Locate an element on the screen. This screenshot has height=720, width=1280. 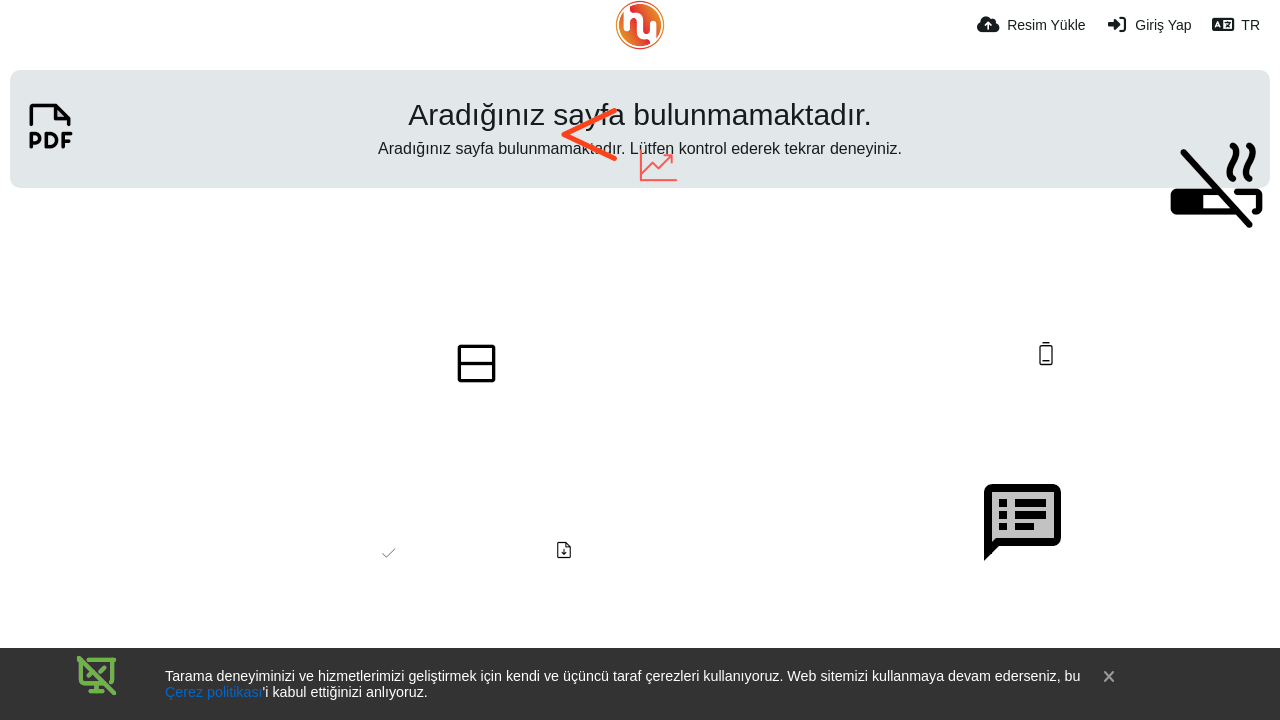
stop screen sharing or presentation mode is located at coordinates (96, 675).